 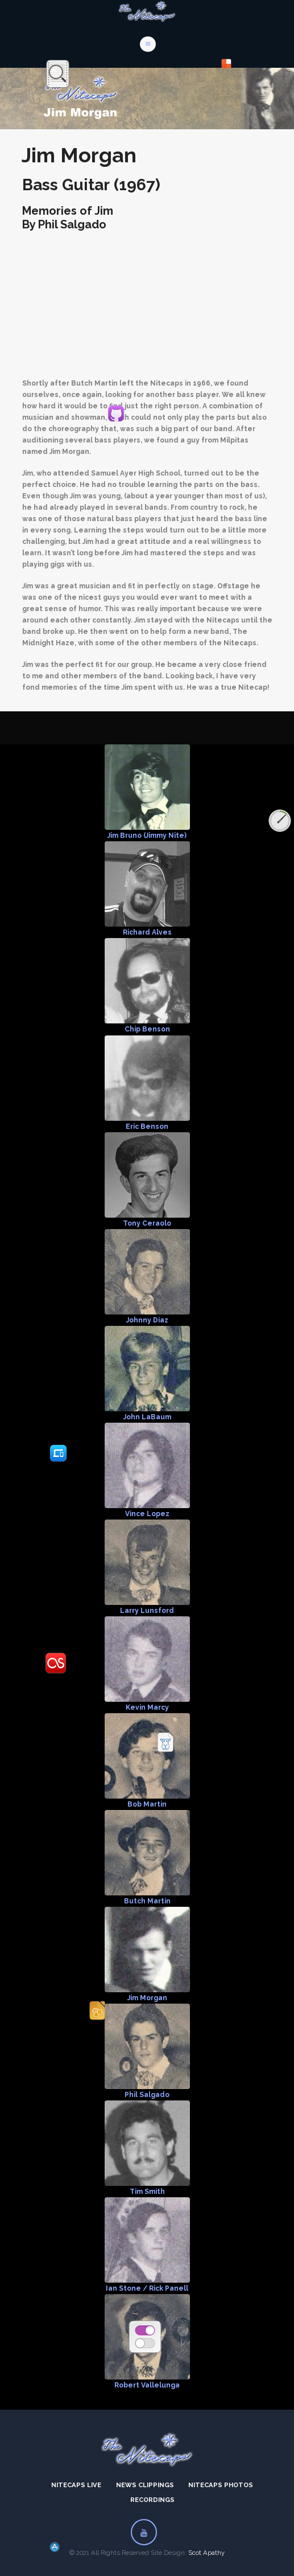 What do you see at coordinates (280, 821) in the screenshot?
I see `open sysprof system profiler application` at bounding box center [280, 821].